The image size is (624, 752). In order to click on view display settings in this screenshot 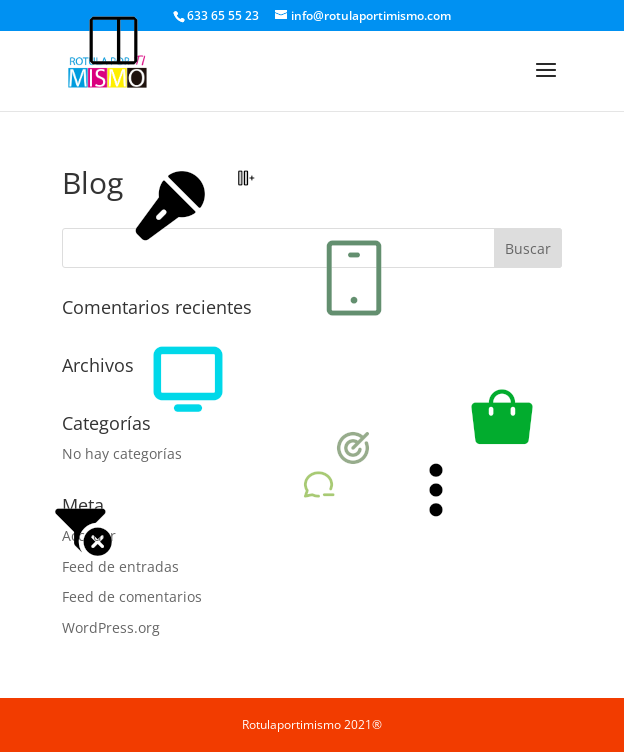, I will do `click(188, 376)`.